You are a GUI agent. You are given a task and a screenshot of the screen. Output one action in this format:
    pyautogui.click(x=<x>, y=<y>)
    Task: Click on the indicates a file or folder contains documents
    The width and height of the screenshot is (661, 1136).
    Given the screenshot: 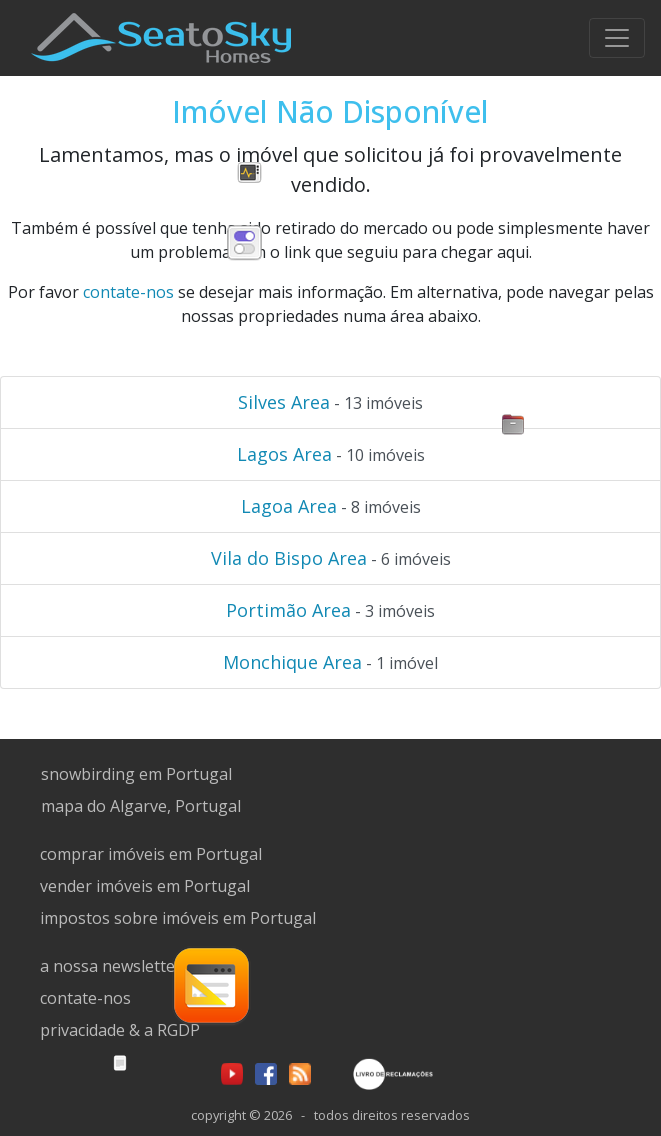 What is the action you would take?
    pyautogui.click(x=120, y=1063)
    